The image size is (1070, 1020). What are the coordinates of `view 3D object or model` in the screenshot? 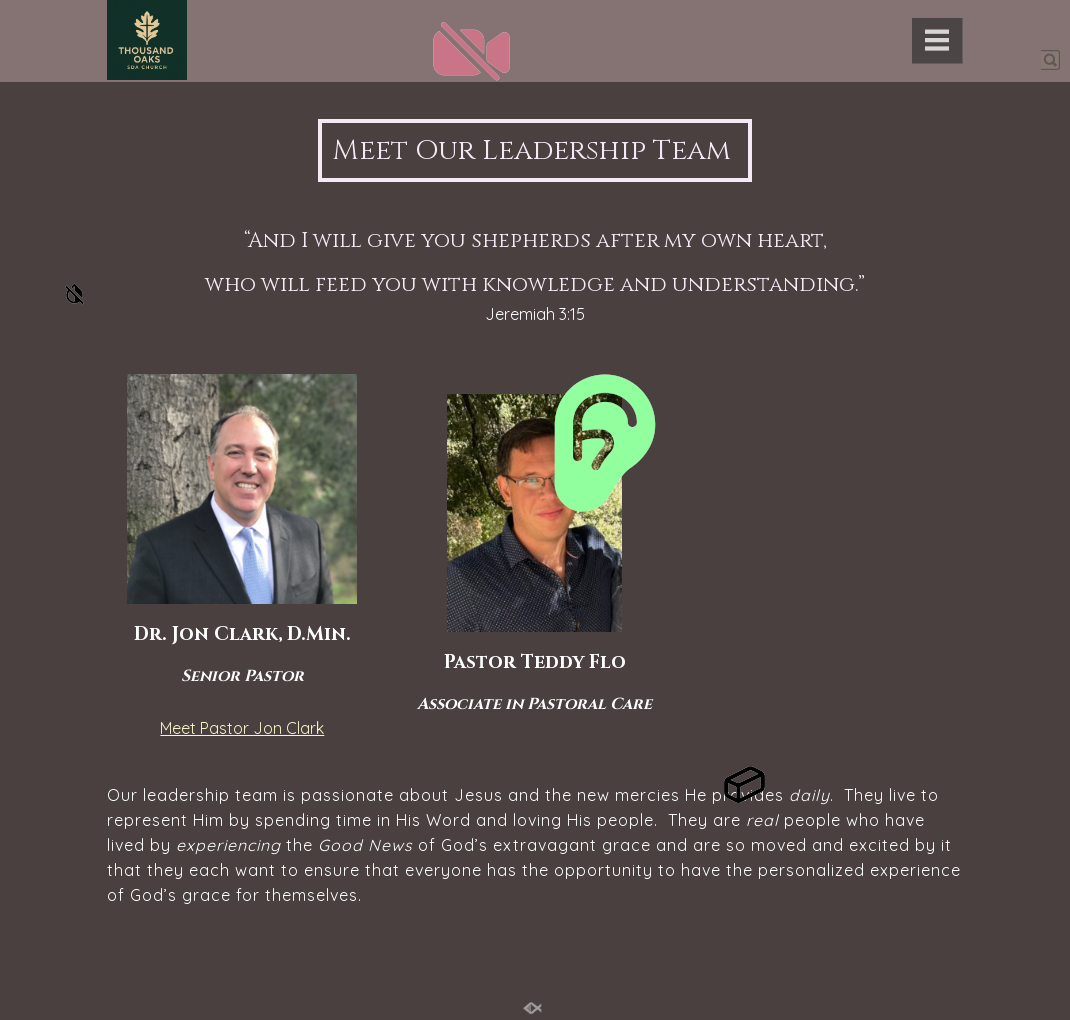 It's located at (744, 782).